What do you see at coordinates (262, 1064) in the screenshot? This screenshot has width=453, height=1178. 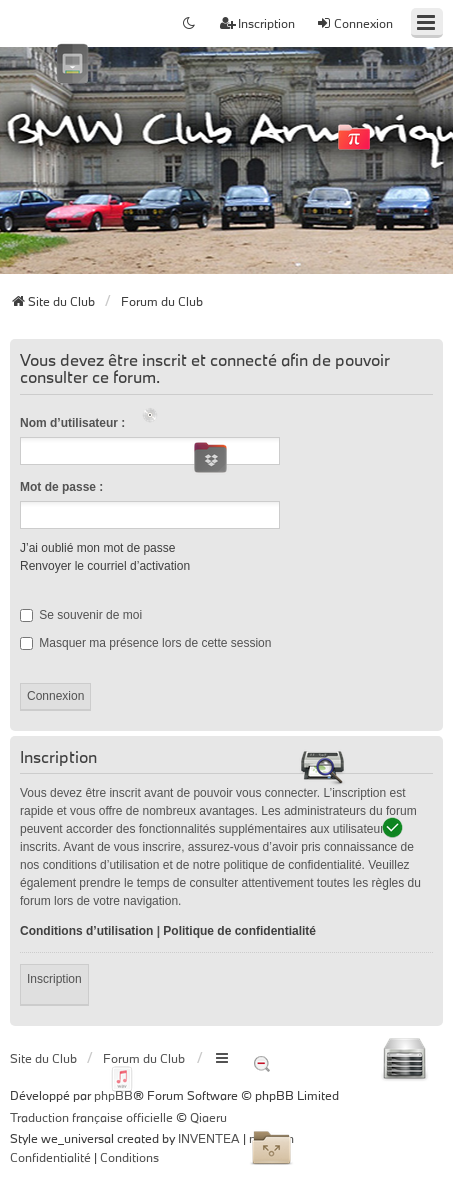 I see `zoom out of the current view` at bounding box center [262, 1064].